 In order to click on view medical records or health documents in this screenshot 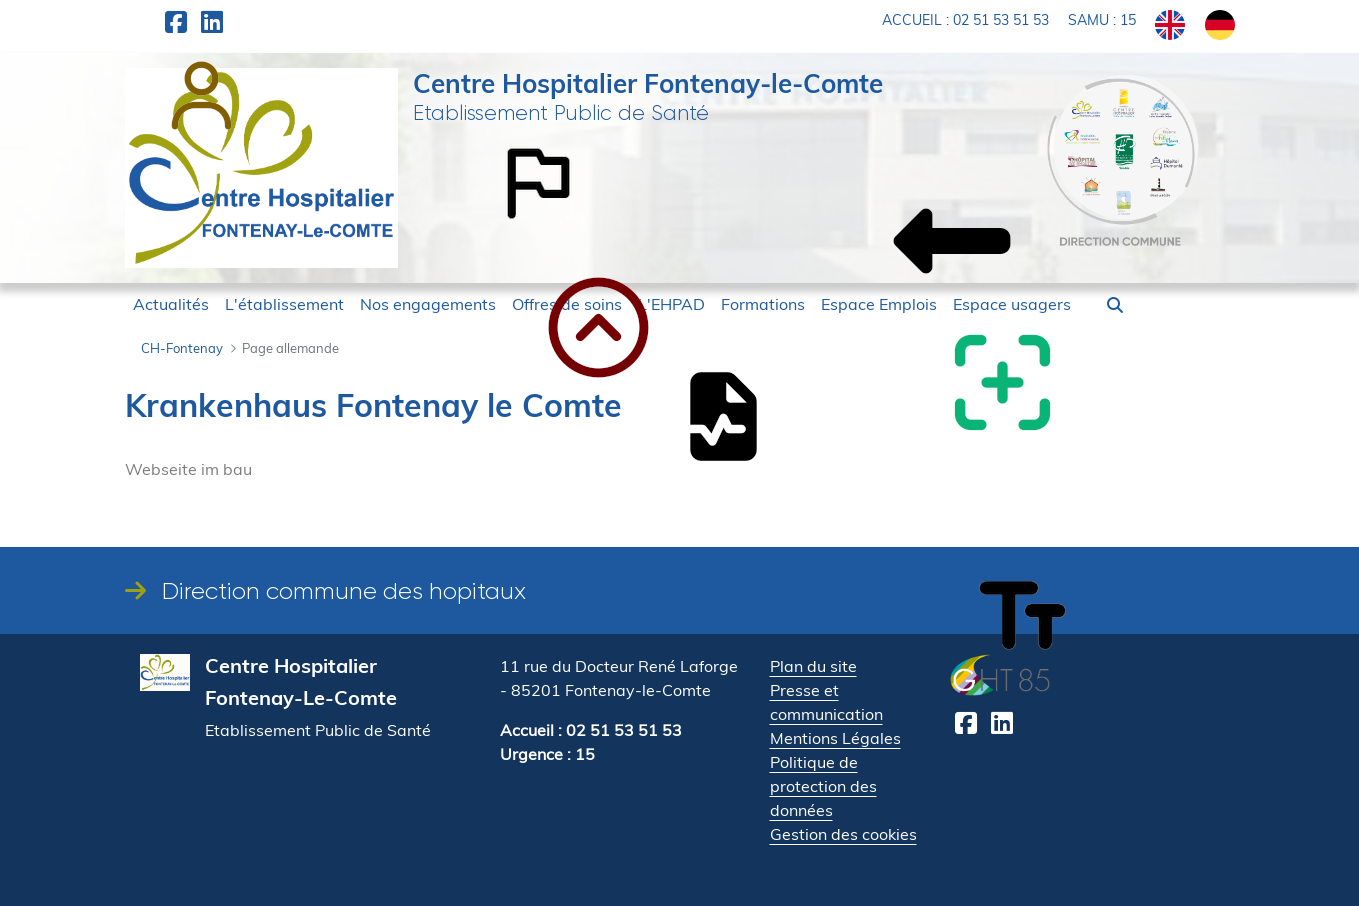, I will do `click(723, 416)`.